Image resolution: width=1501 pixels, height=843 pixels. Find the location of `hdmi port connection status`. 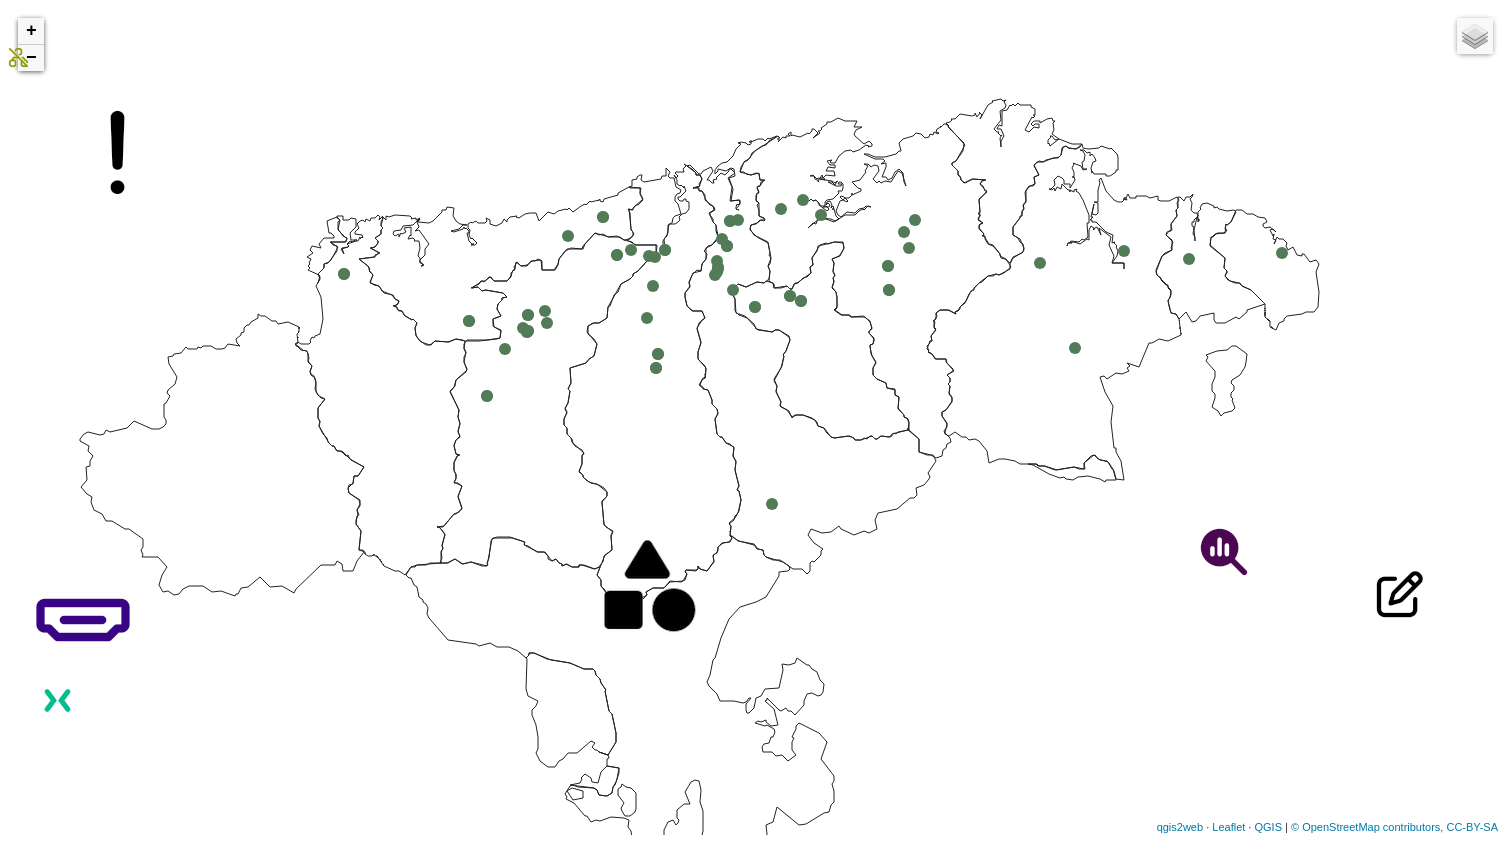

hdmi port connection status is located at coordinates (83, 620).